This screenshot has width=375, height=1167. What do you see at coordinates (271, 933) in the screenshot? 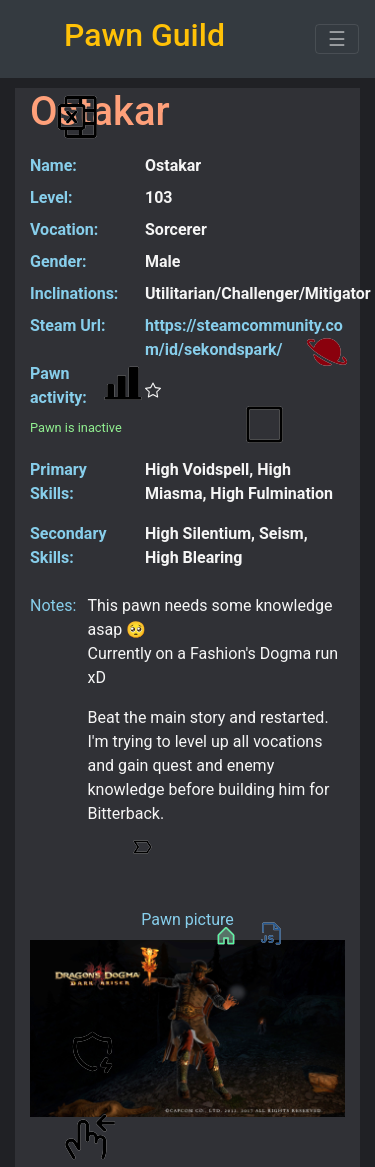
I see `javascript file indicator` at bounding box center [271, 933].